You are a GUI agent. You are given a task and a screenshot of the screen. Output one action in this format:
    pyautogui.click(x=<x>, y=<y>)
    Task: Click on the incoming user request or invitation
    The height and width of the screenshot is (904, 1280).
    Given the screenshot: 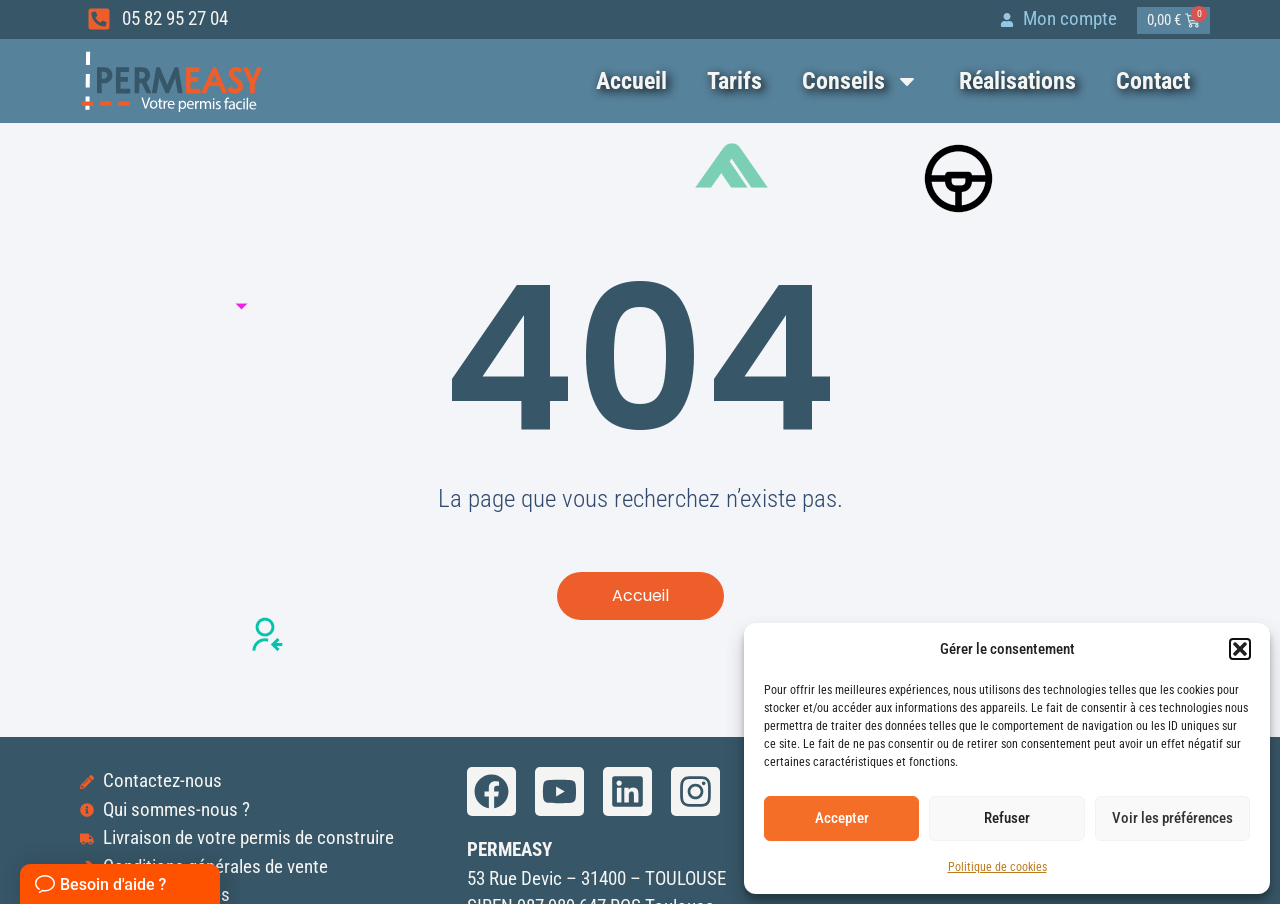 What is the action you would take?
    pyautogui.click(x=265, y=635)
    